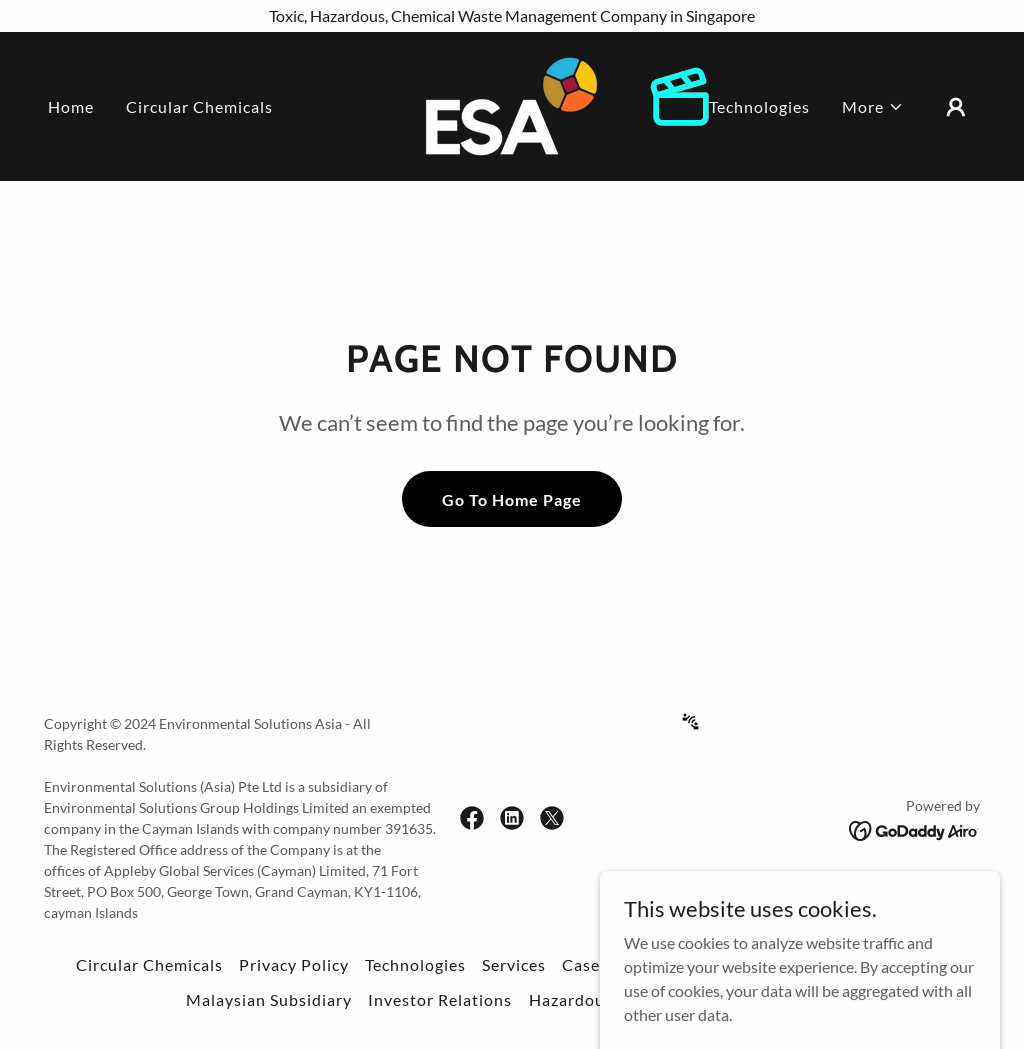 This screenshot has height=1049, width=1024. I want to click on connect with others remotely or wirelessly, so click(690, 721).